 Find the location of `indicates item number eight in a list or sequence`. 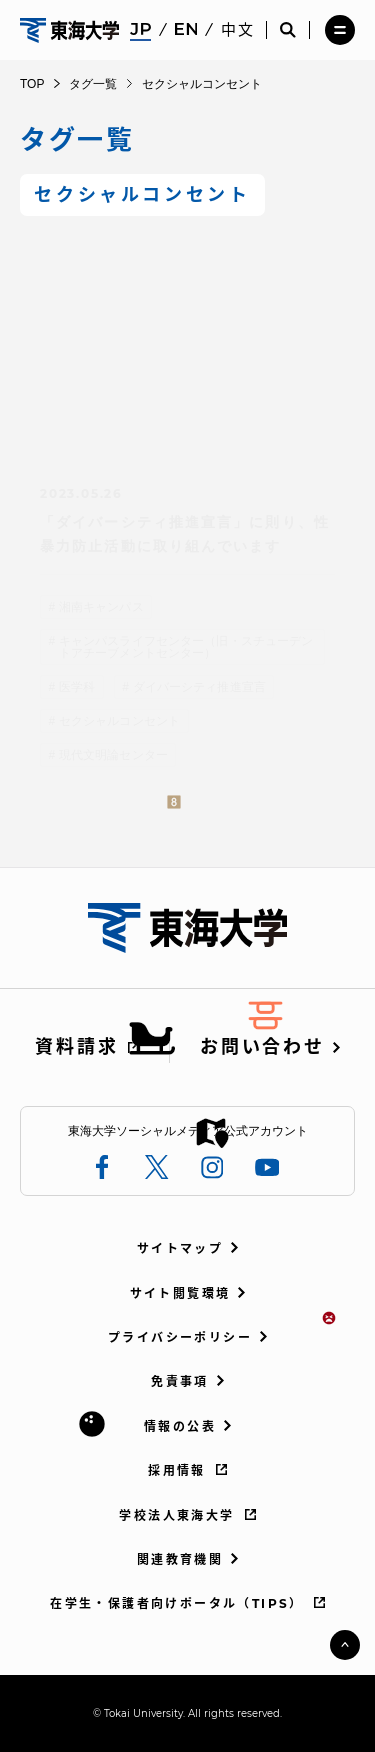

indicates item number eight in a list or sequence is located at coordinates (174, 802).